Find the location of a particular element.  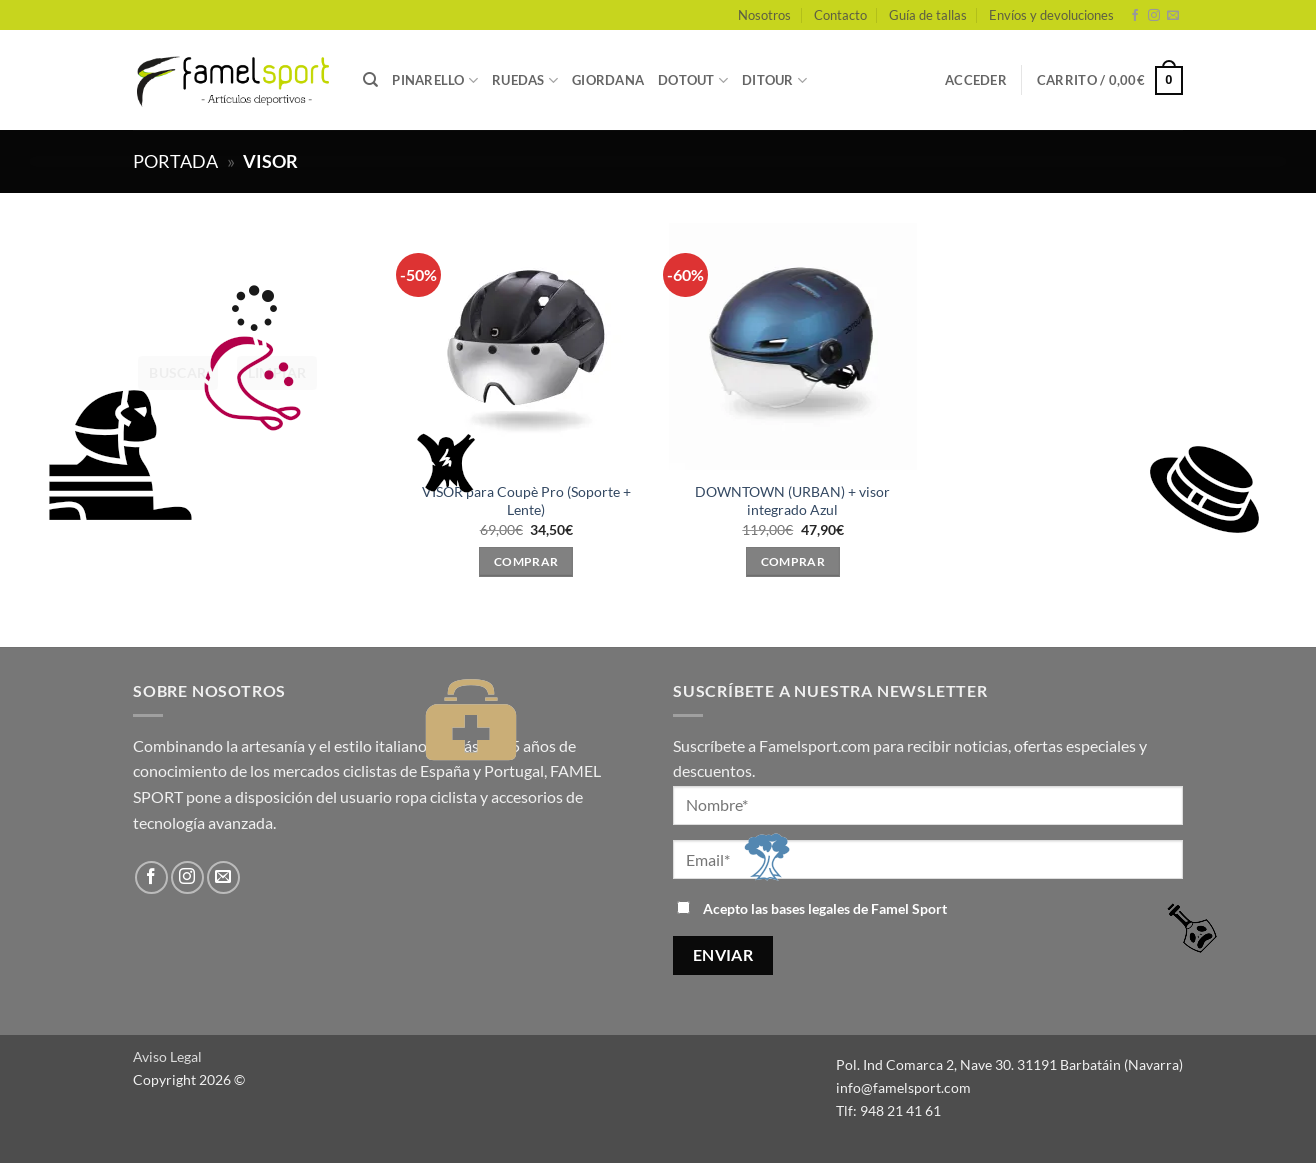

represents nature or environmental features in a game is located at coordinates (767, 857).